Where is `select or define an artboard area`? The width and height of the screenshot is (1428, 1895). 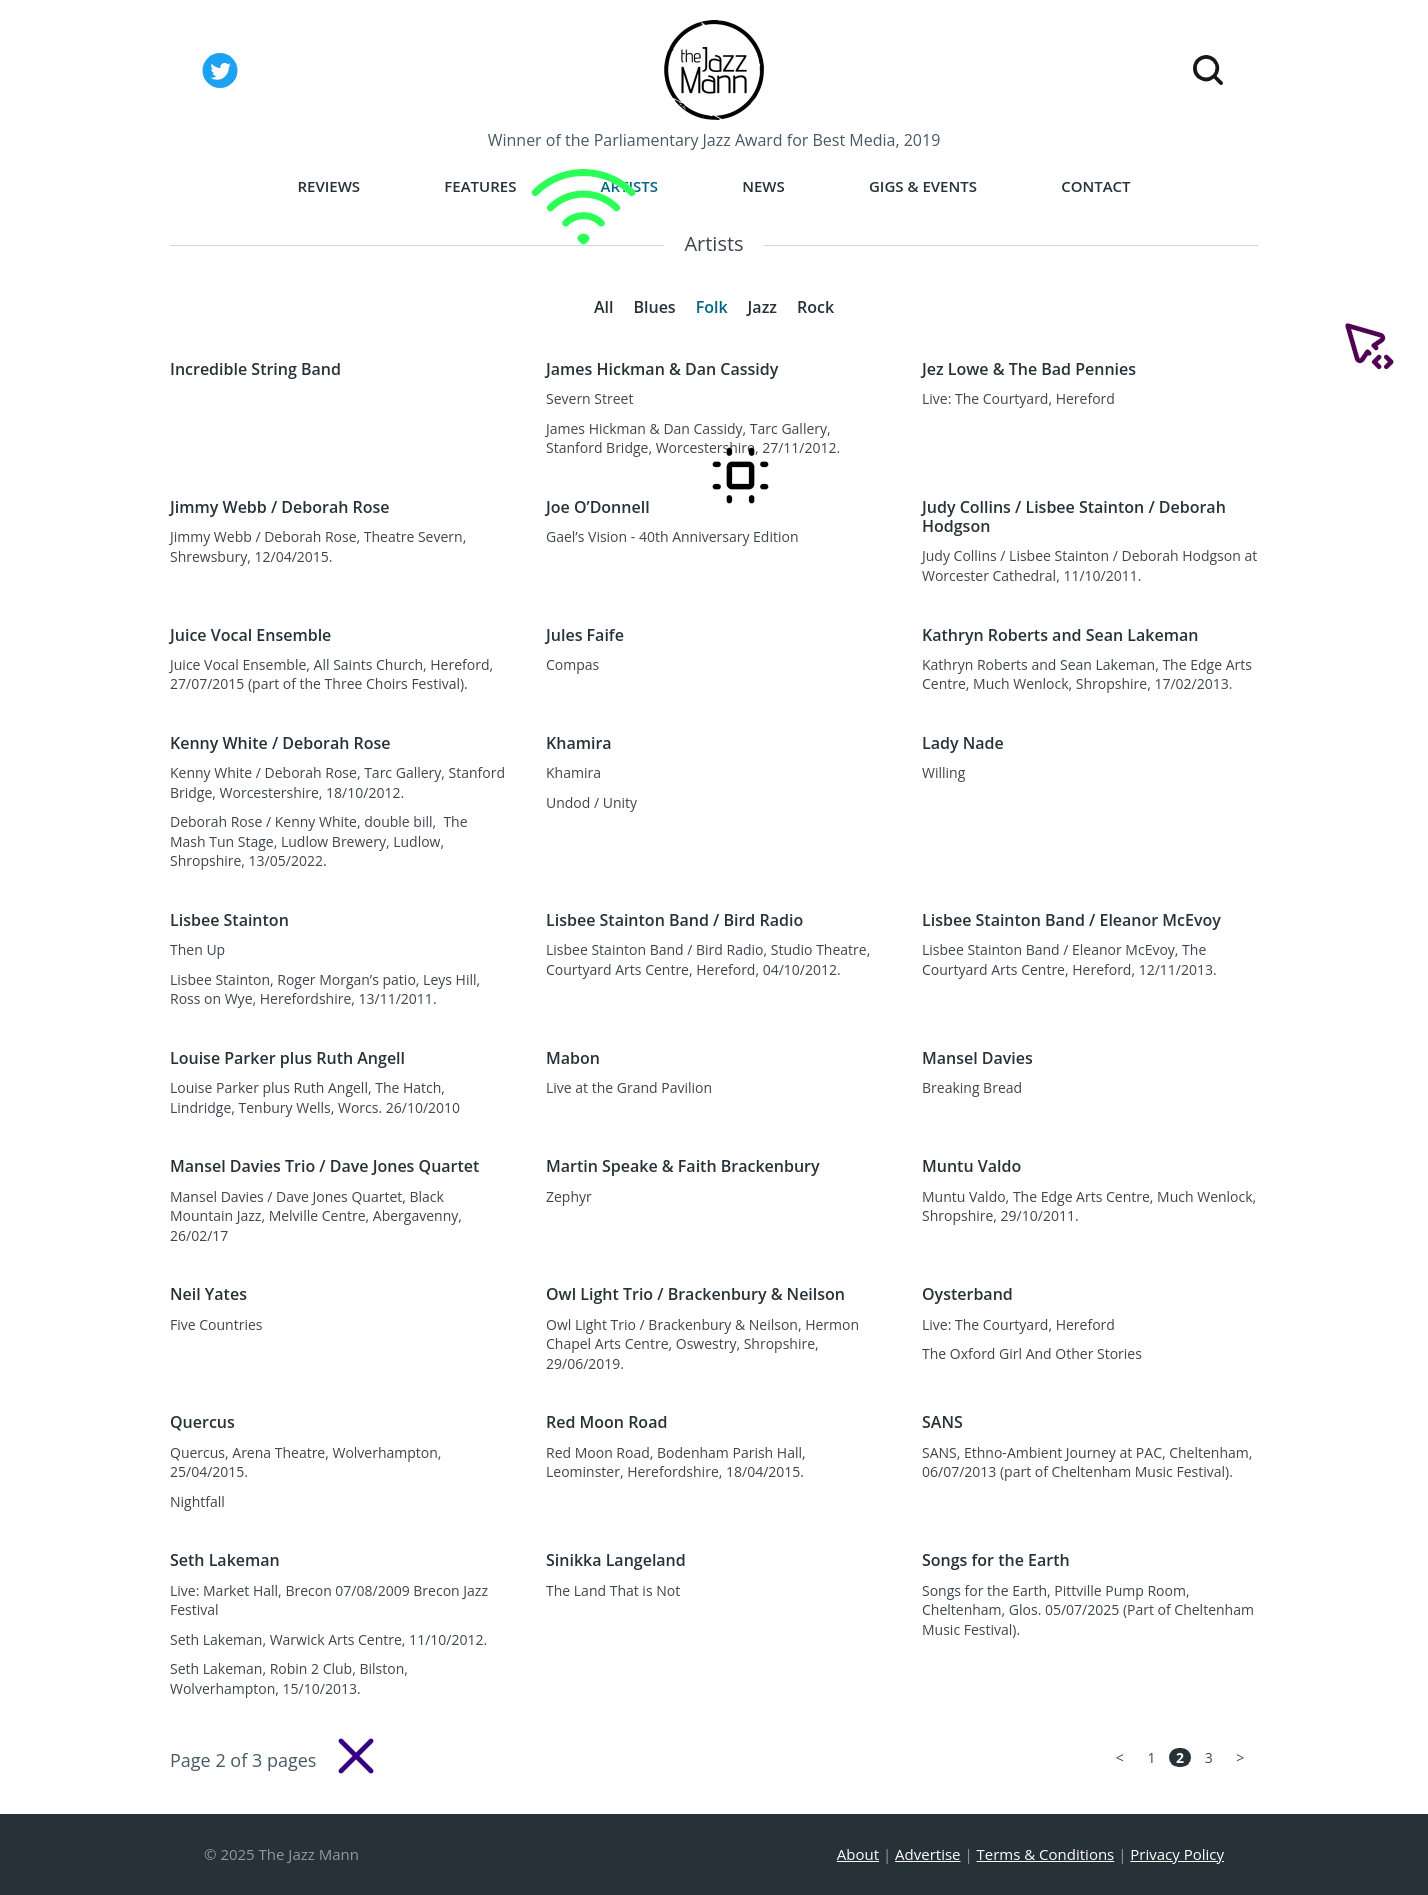
select or define an artboard area is located at coordinates (740, 475).